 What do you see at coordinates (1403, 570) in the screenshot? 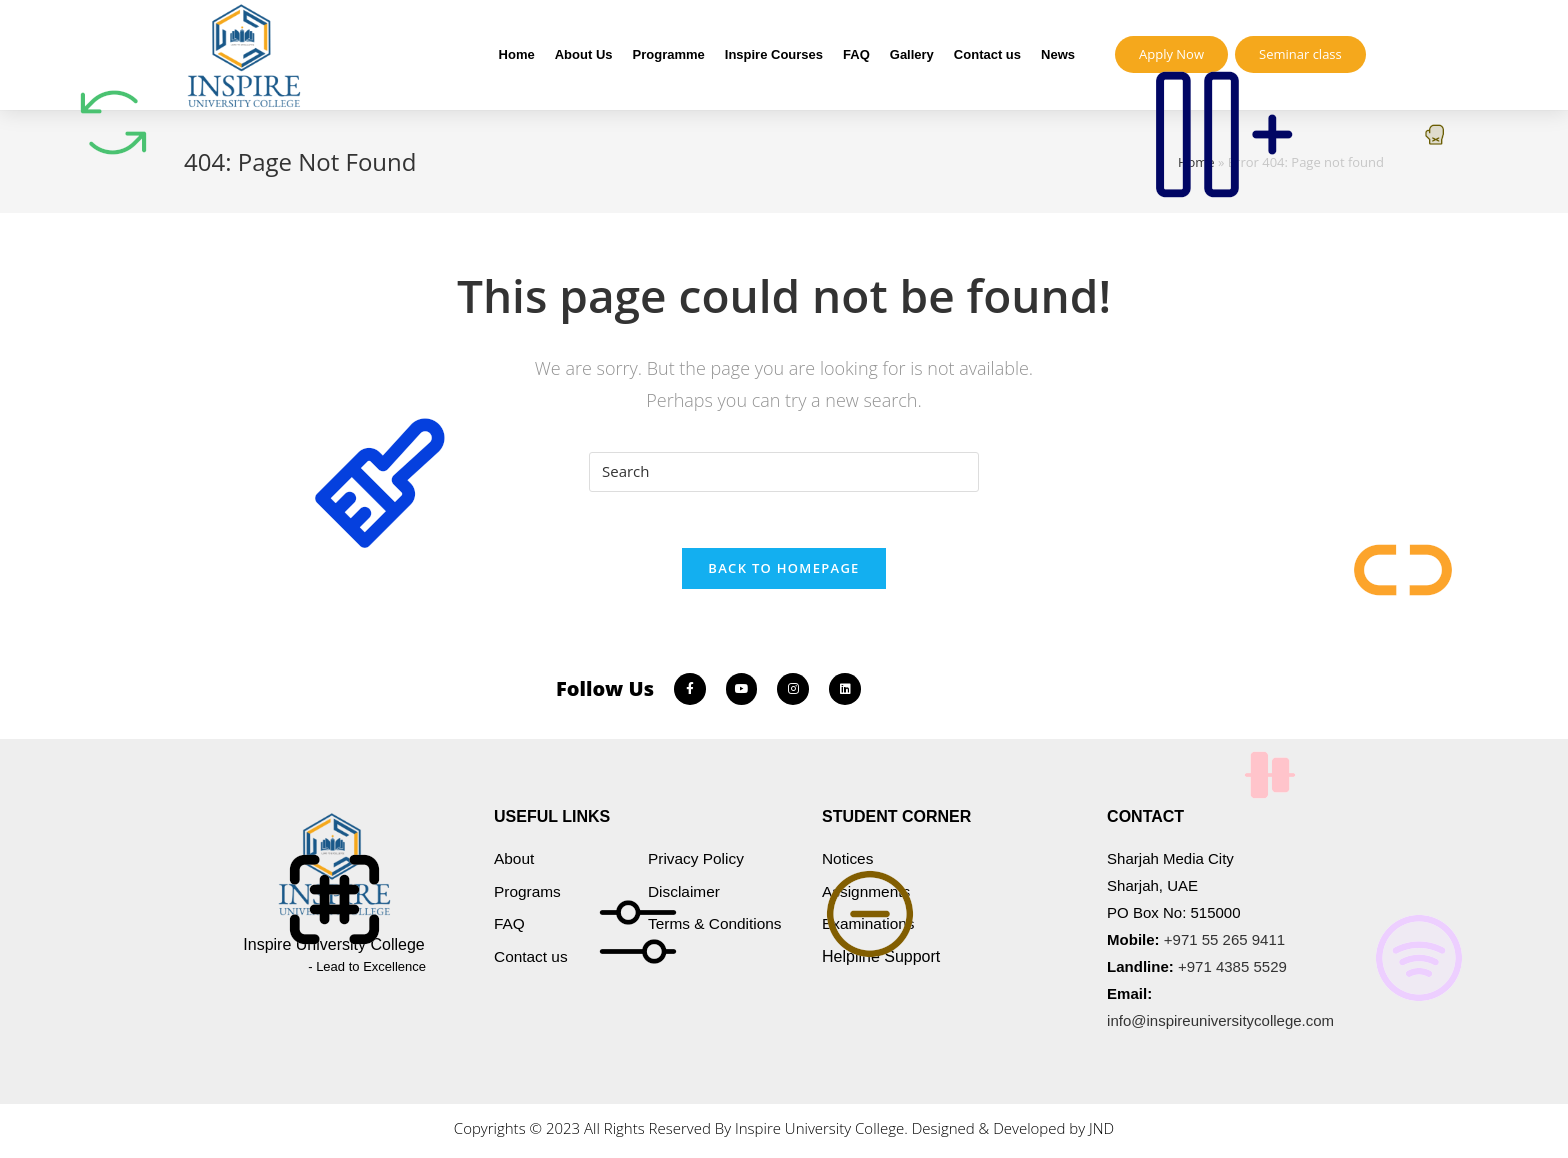
I see `disconnect or remove a linked account` at bounding box center [1403, 570].